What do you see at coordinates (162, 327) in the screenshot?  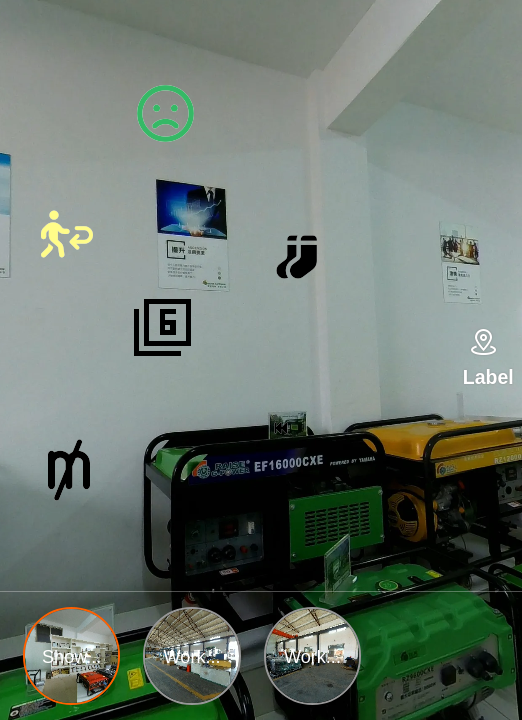 I see `indicates 6 items selected or filtered` at bounding box center [162, 327].